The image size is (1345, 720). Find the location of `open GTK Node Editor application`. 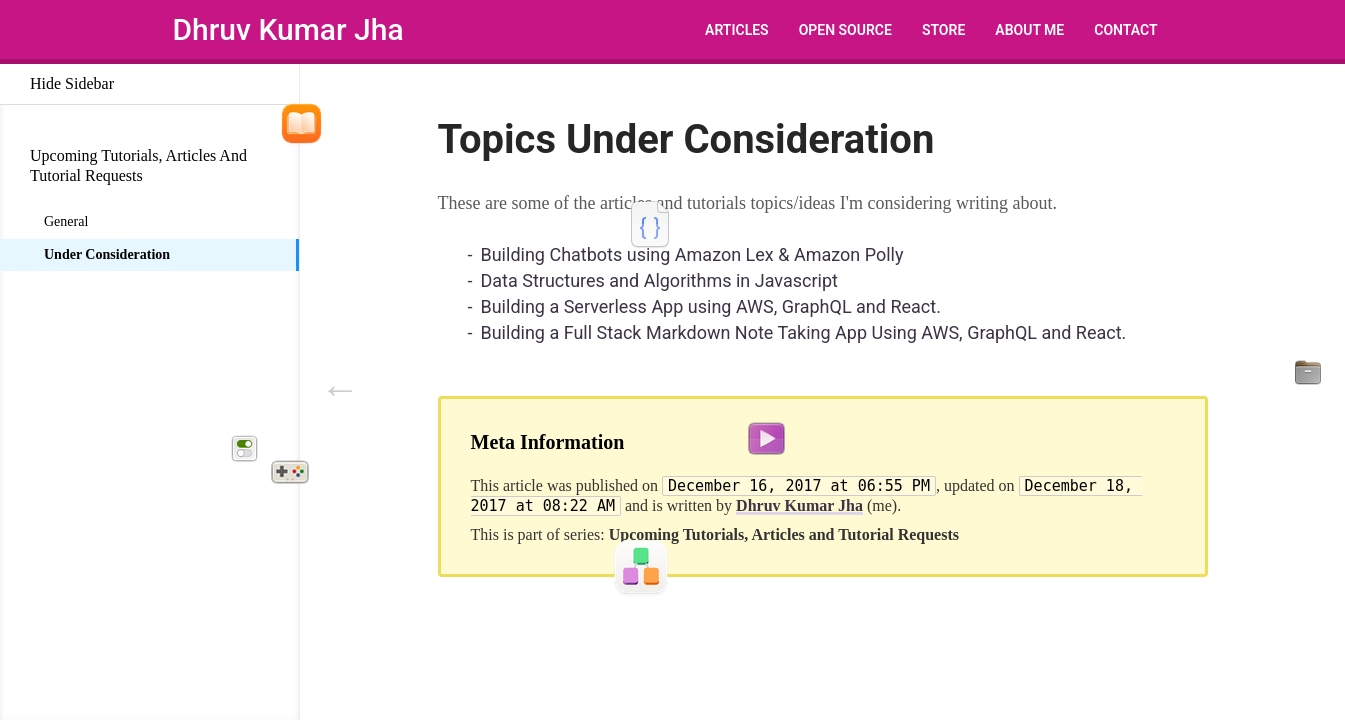

open GTK Node Editor application is located at coordinates (641, 567).